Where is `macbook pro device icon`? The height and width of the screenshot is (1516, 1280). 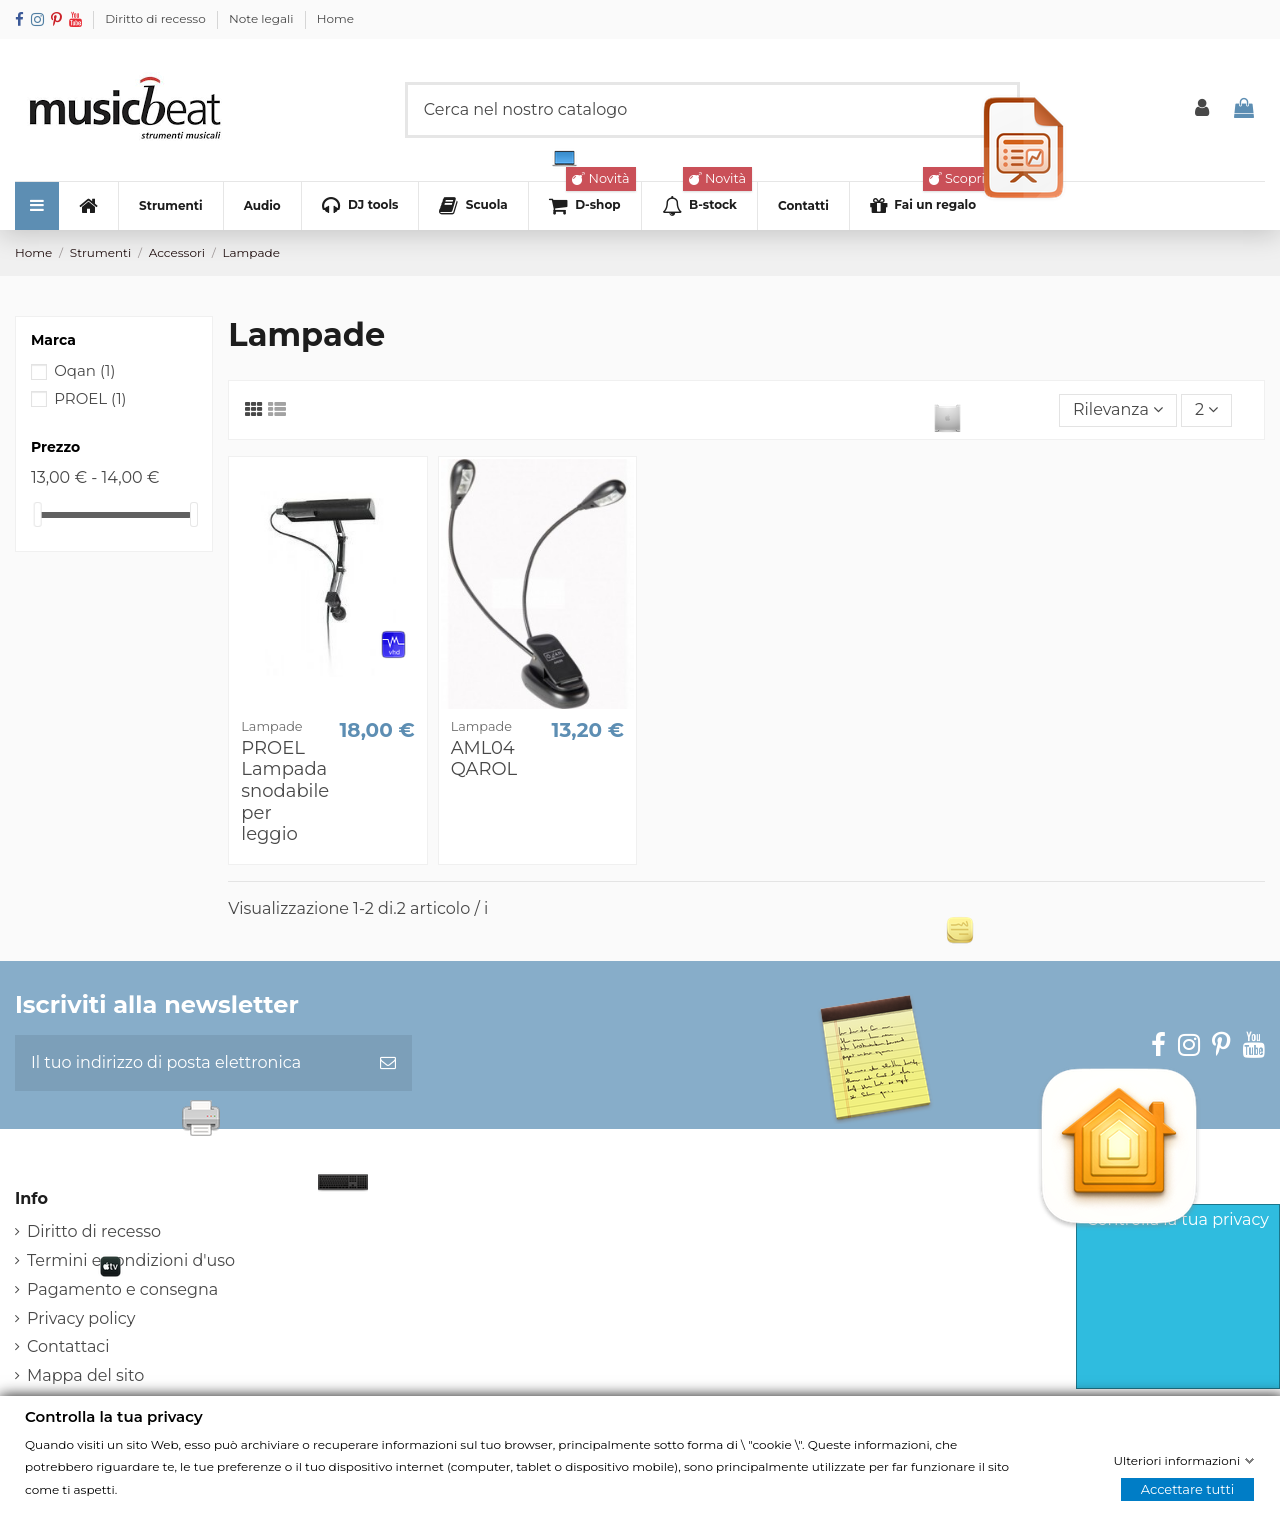
macbook pro device icon is located at coordinates (564, 157).